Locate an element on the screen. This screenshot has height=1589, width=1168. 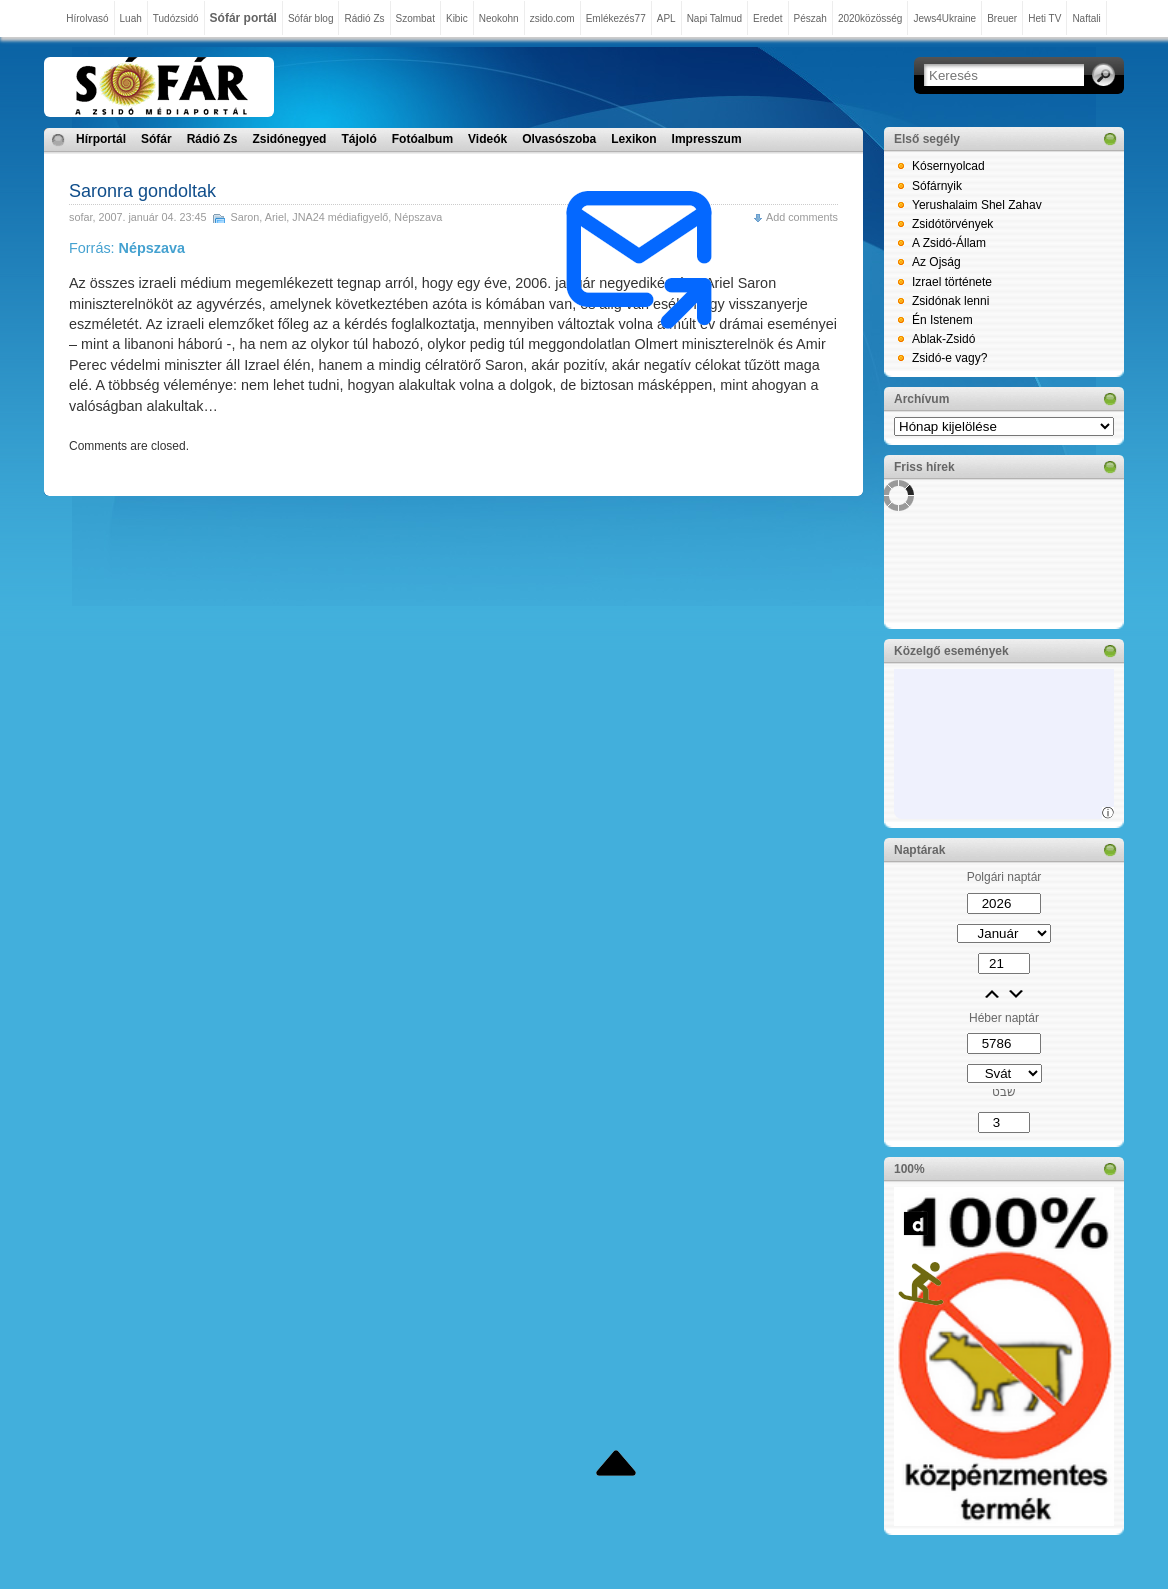
snowboarding activity or winter sports category is located at coordinates (923, 1283).